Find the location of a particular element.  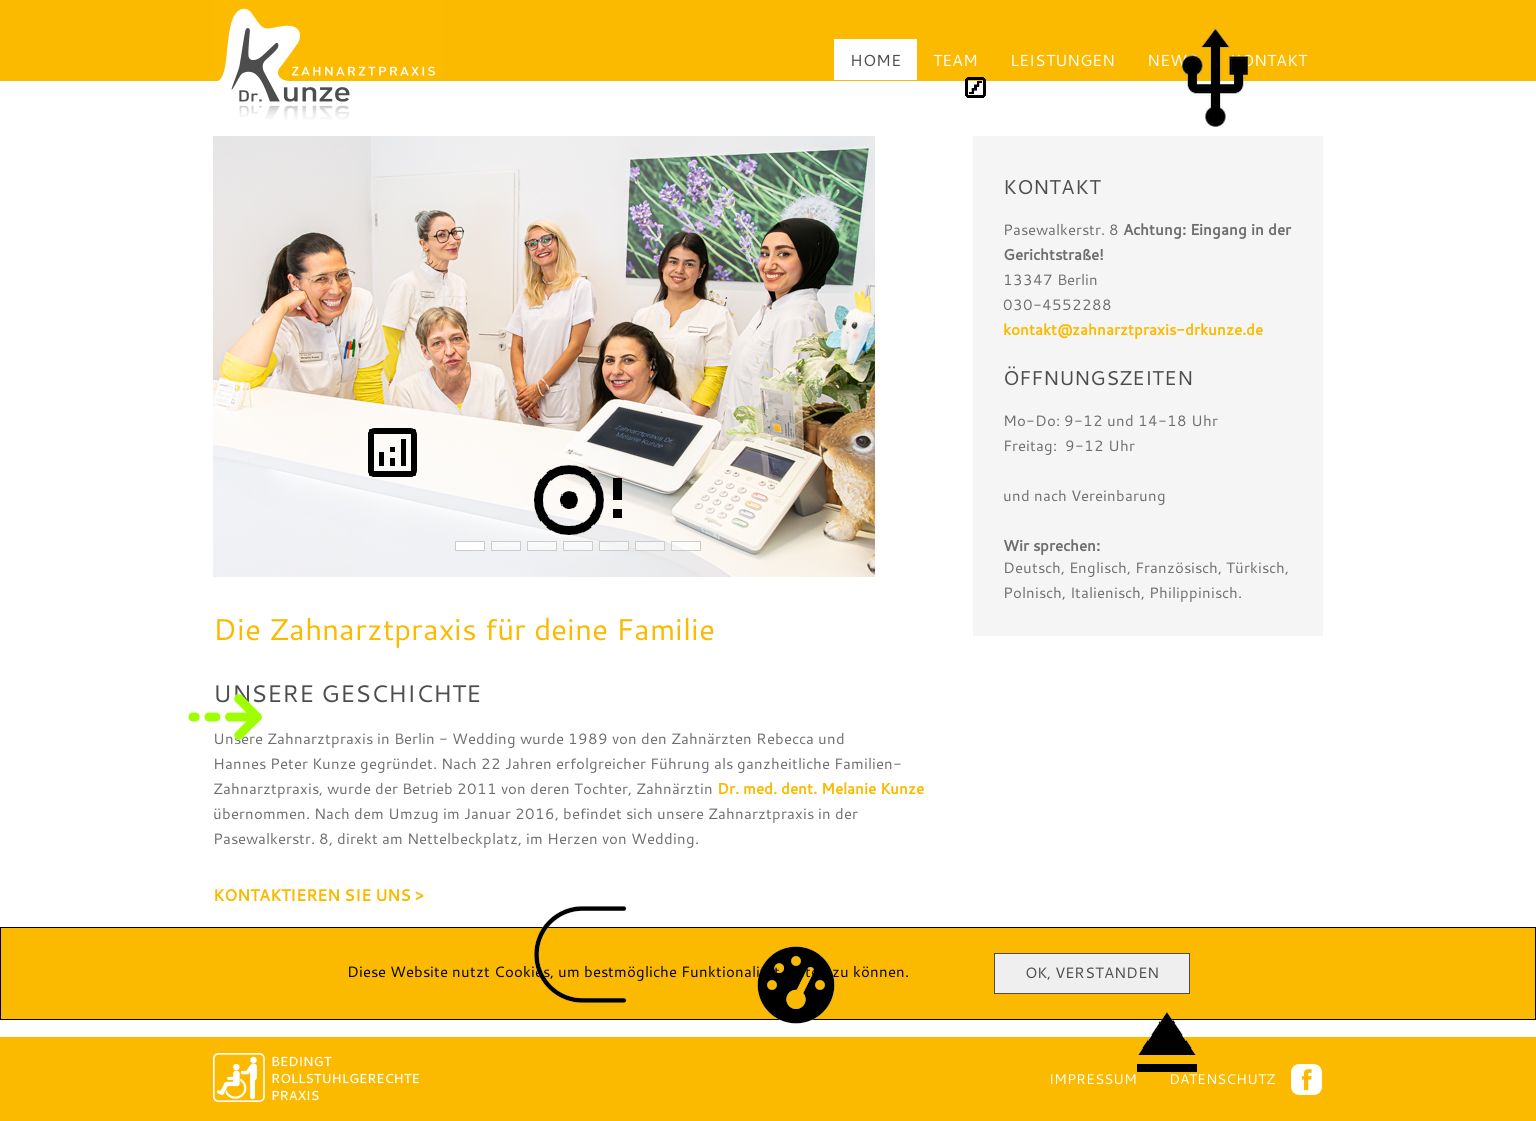

indicates stairs or stairway access is located at coordinates (975, 87).